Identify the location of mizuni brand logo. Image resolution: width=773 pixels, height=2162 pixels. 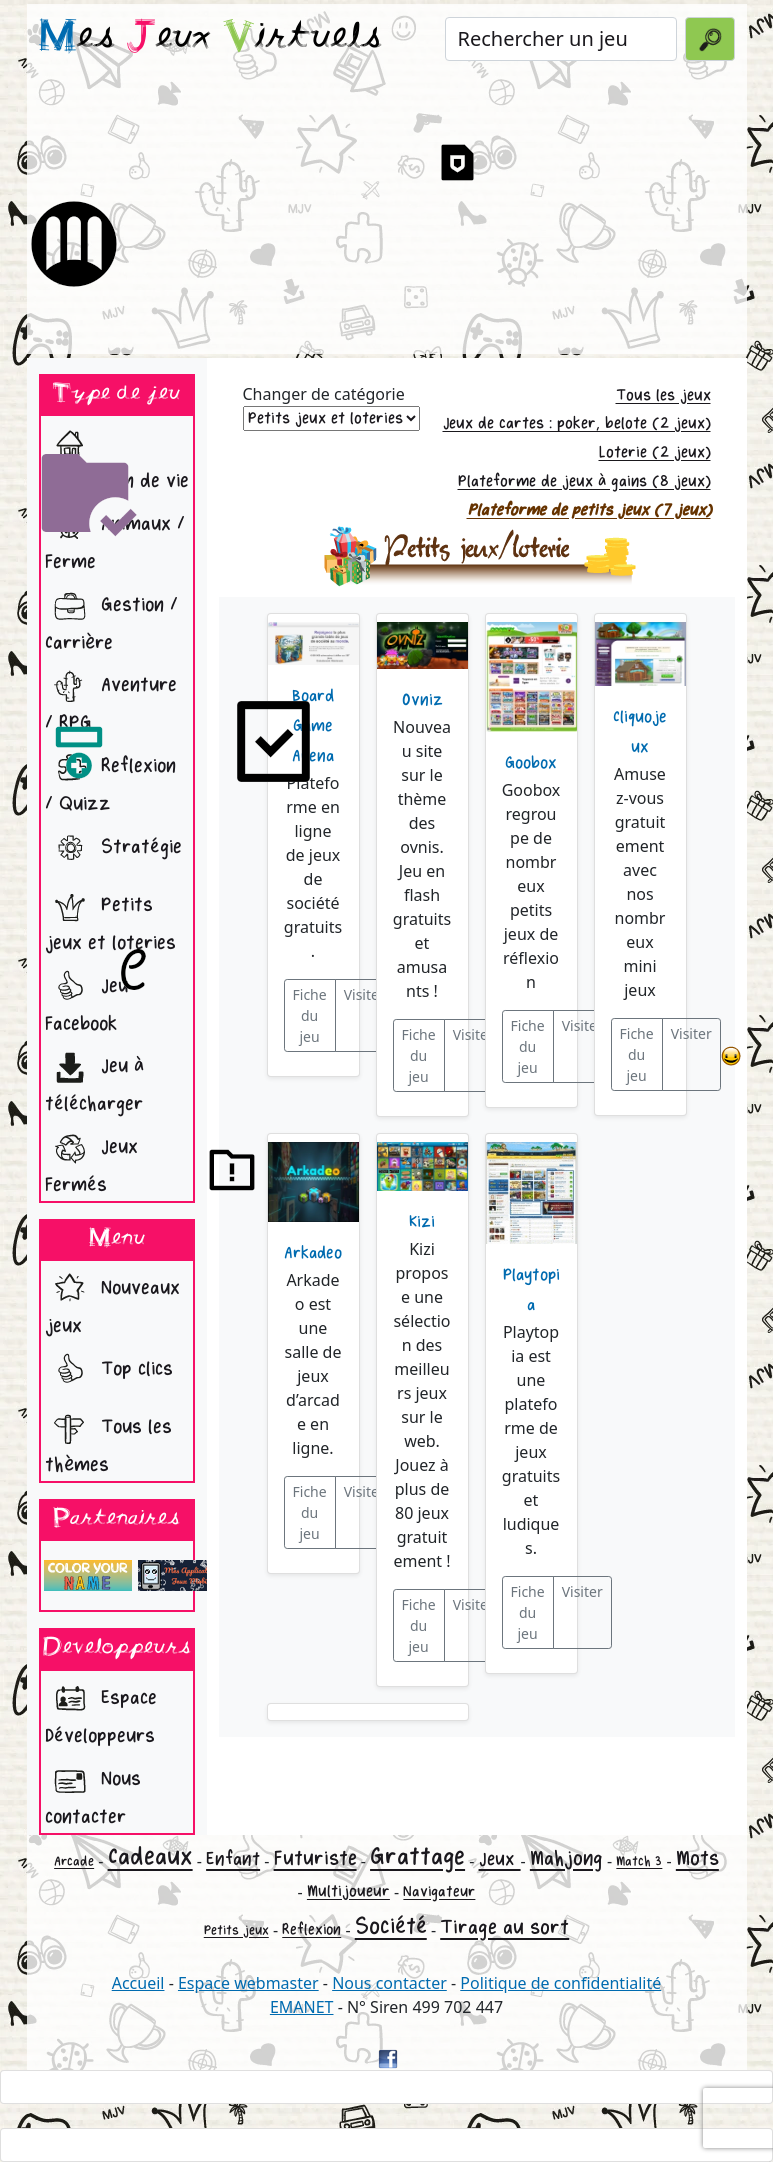
(74, 244).